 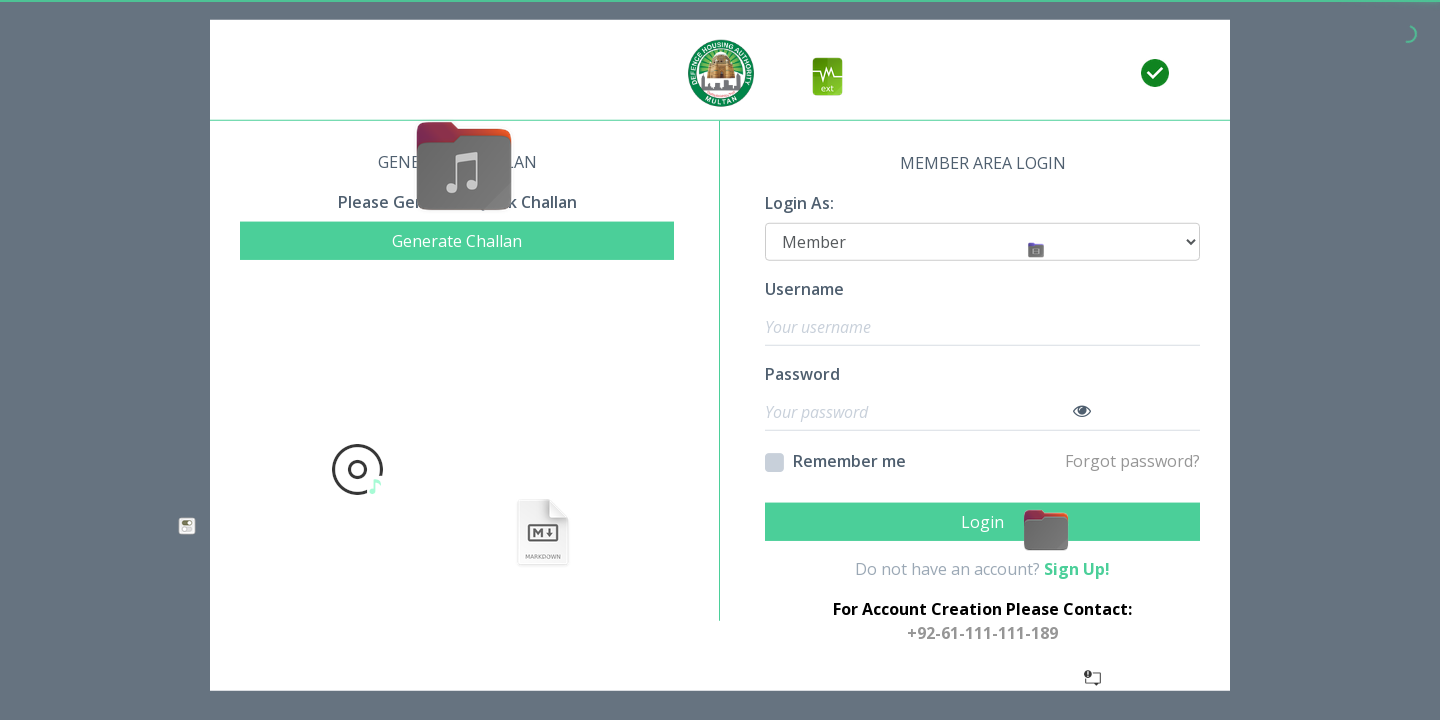 What do you see at coordinates (1046, 530) in the screenshot?
I see `open file folder` at bounding box center [1046, 530].